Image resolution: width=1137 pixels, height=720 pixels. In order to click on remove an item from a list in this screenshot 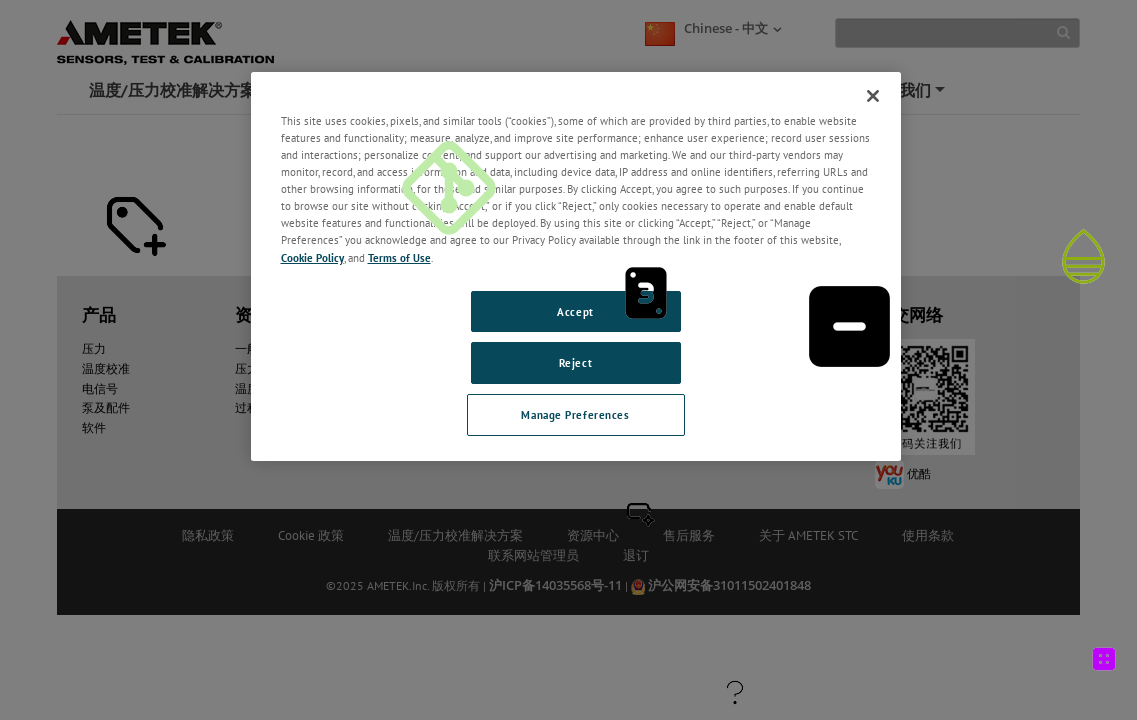, I will do `click(849, 326)`.